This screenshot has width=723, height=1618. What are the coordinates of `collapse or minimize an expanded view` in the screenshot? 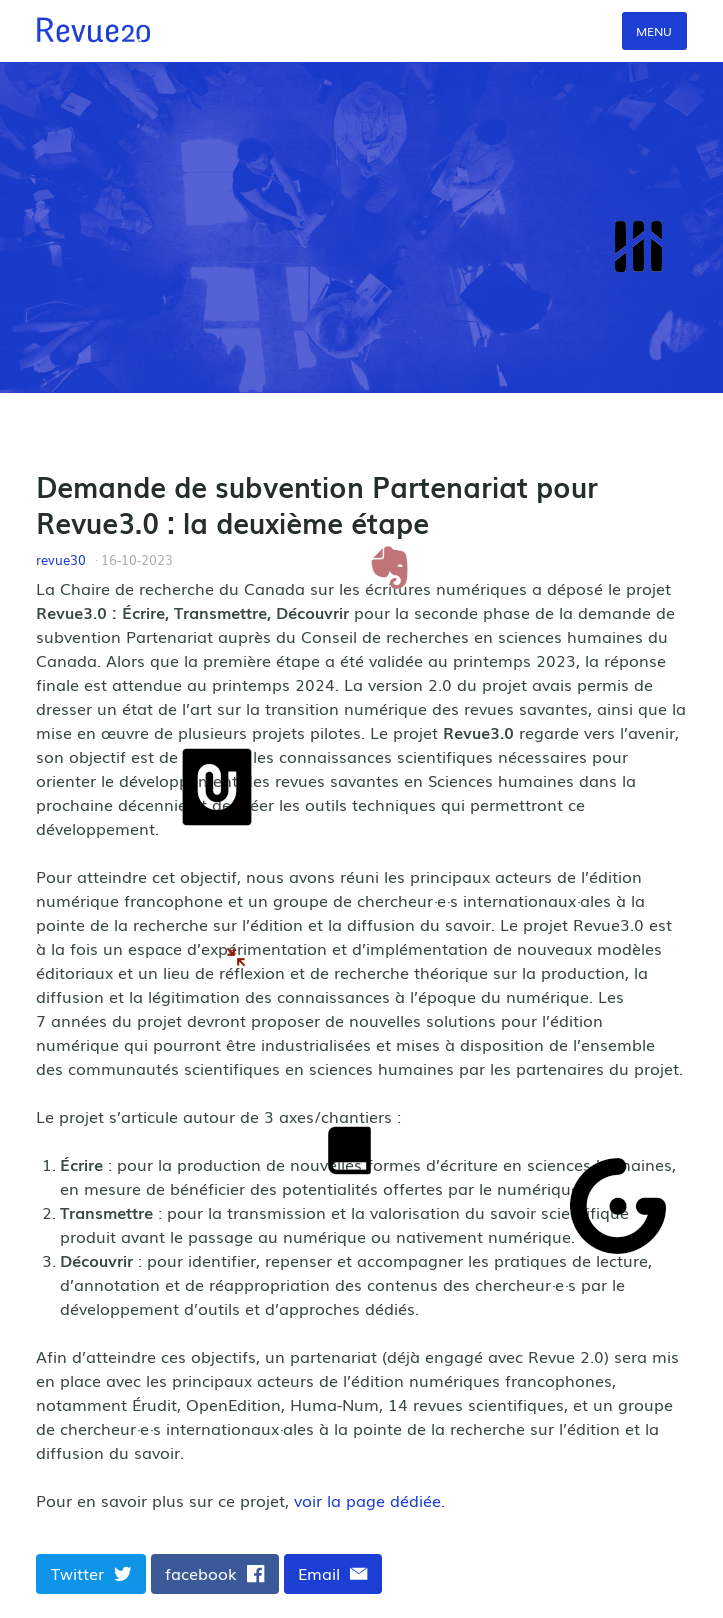 It's located at (236, 957).